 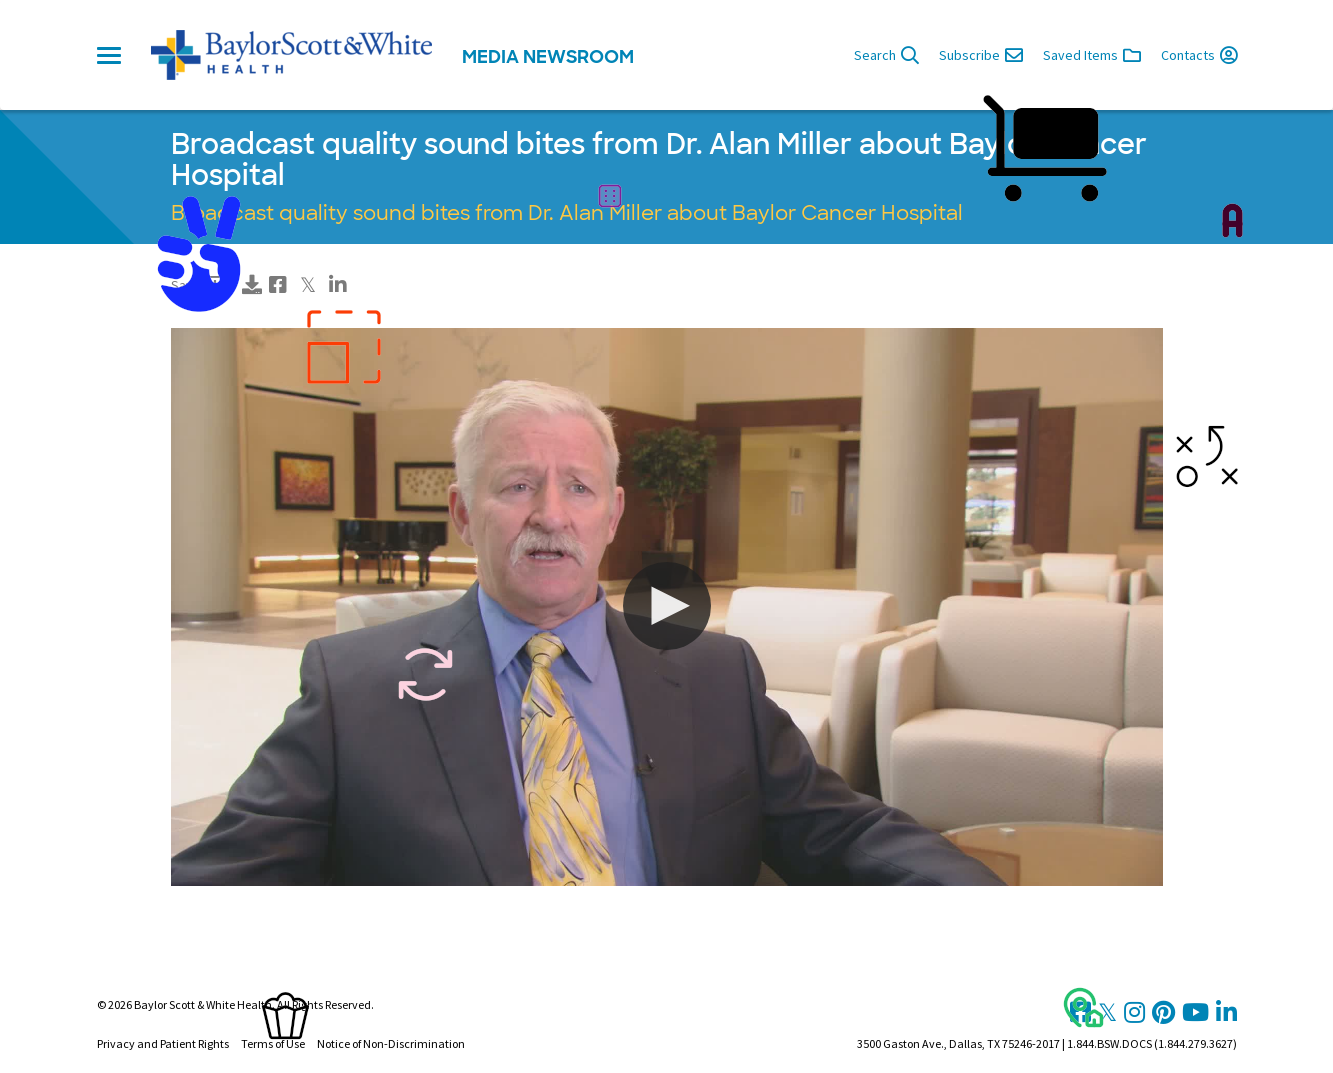 I want to click on view strategy or game plan, so click(x=1204, y=456).